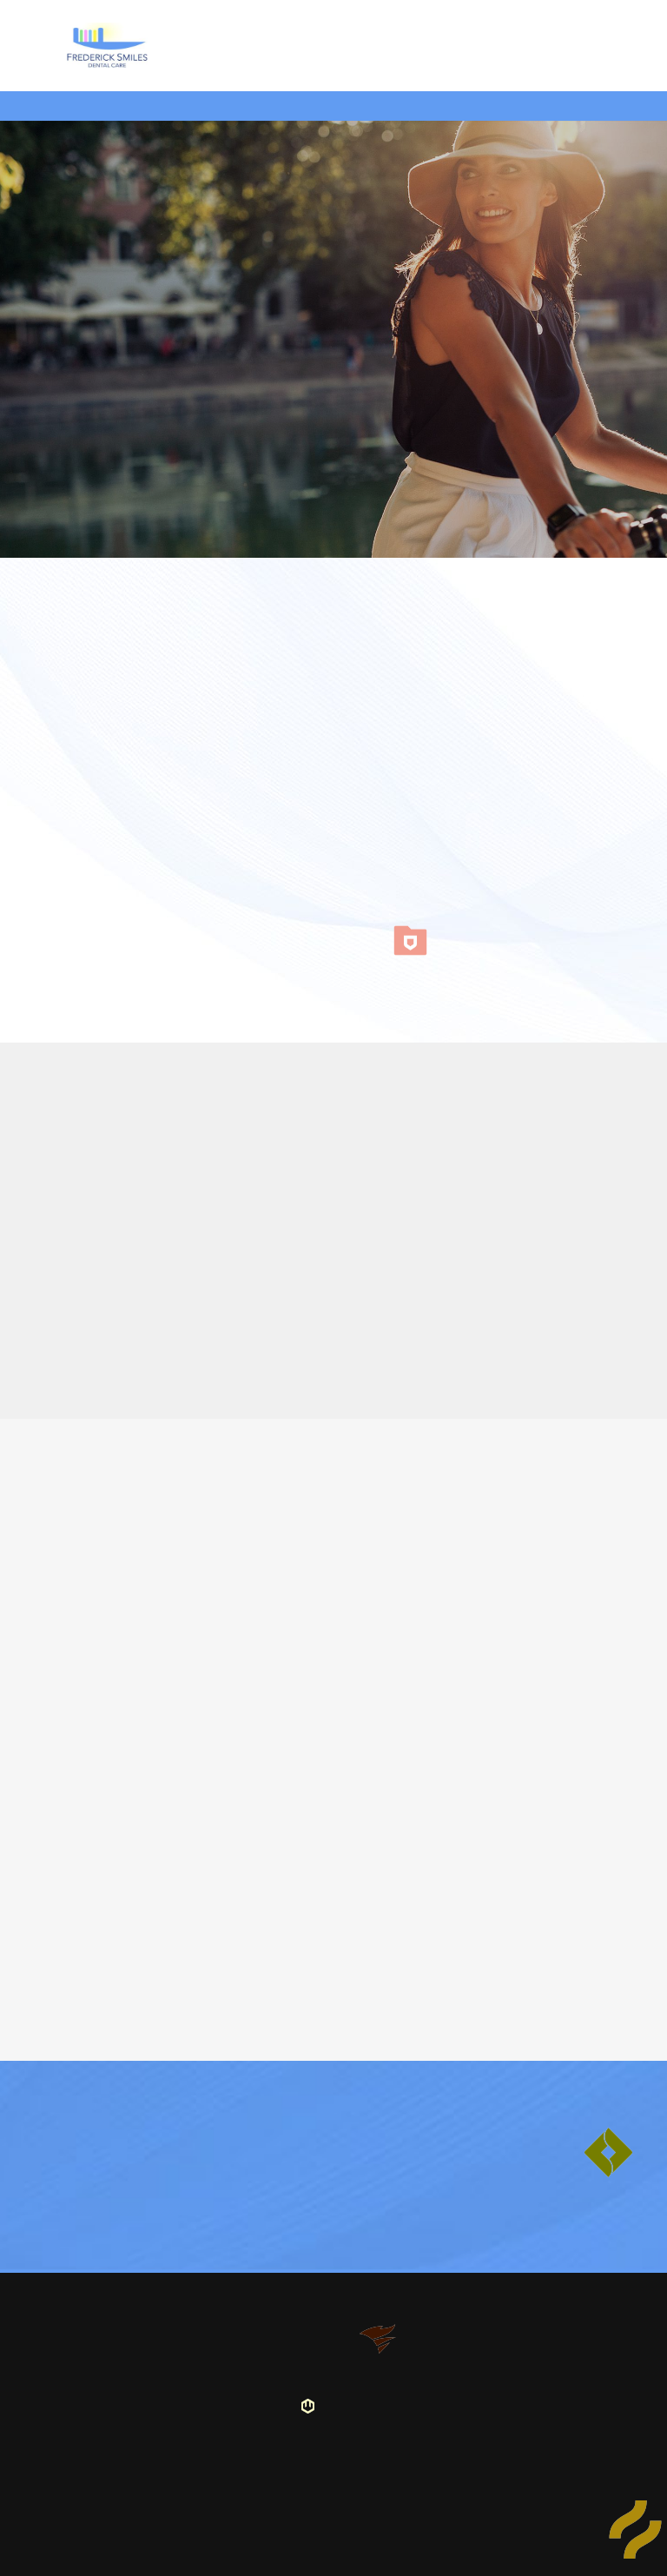  I want to click on wasmcloud platform logo, so click(307, 2406).